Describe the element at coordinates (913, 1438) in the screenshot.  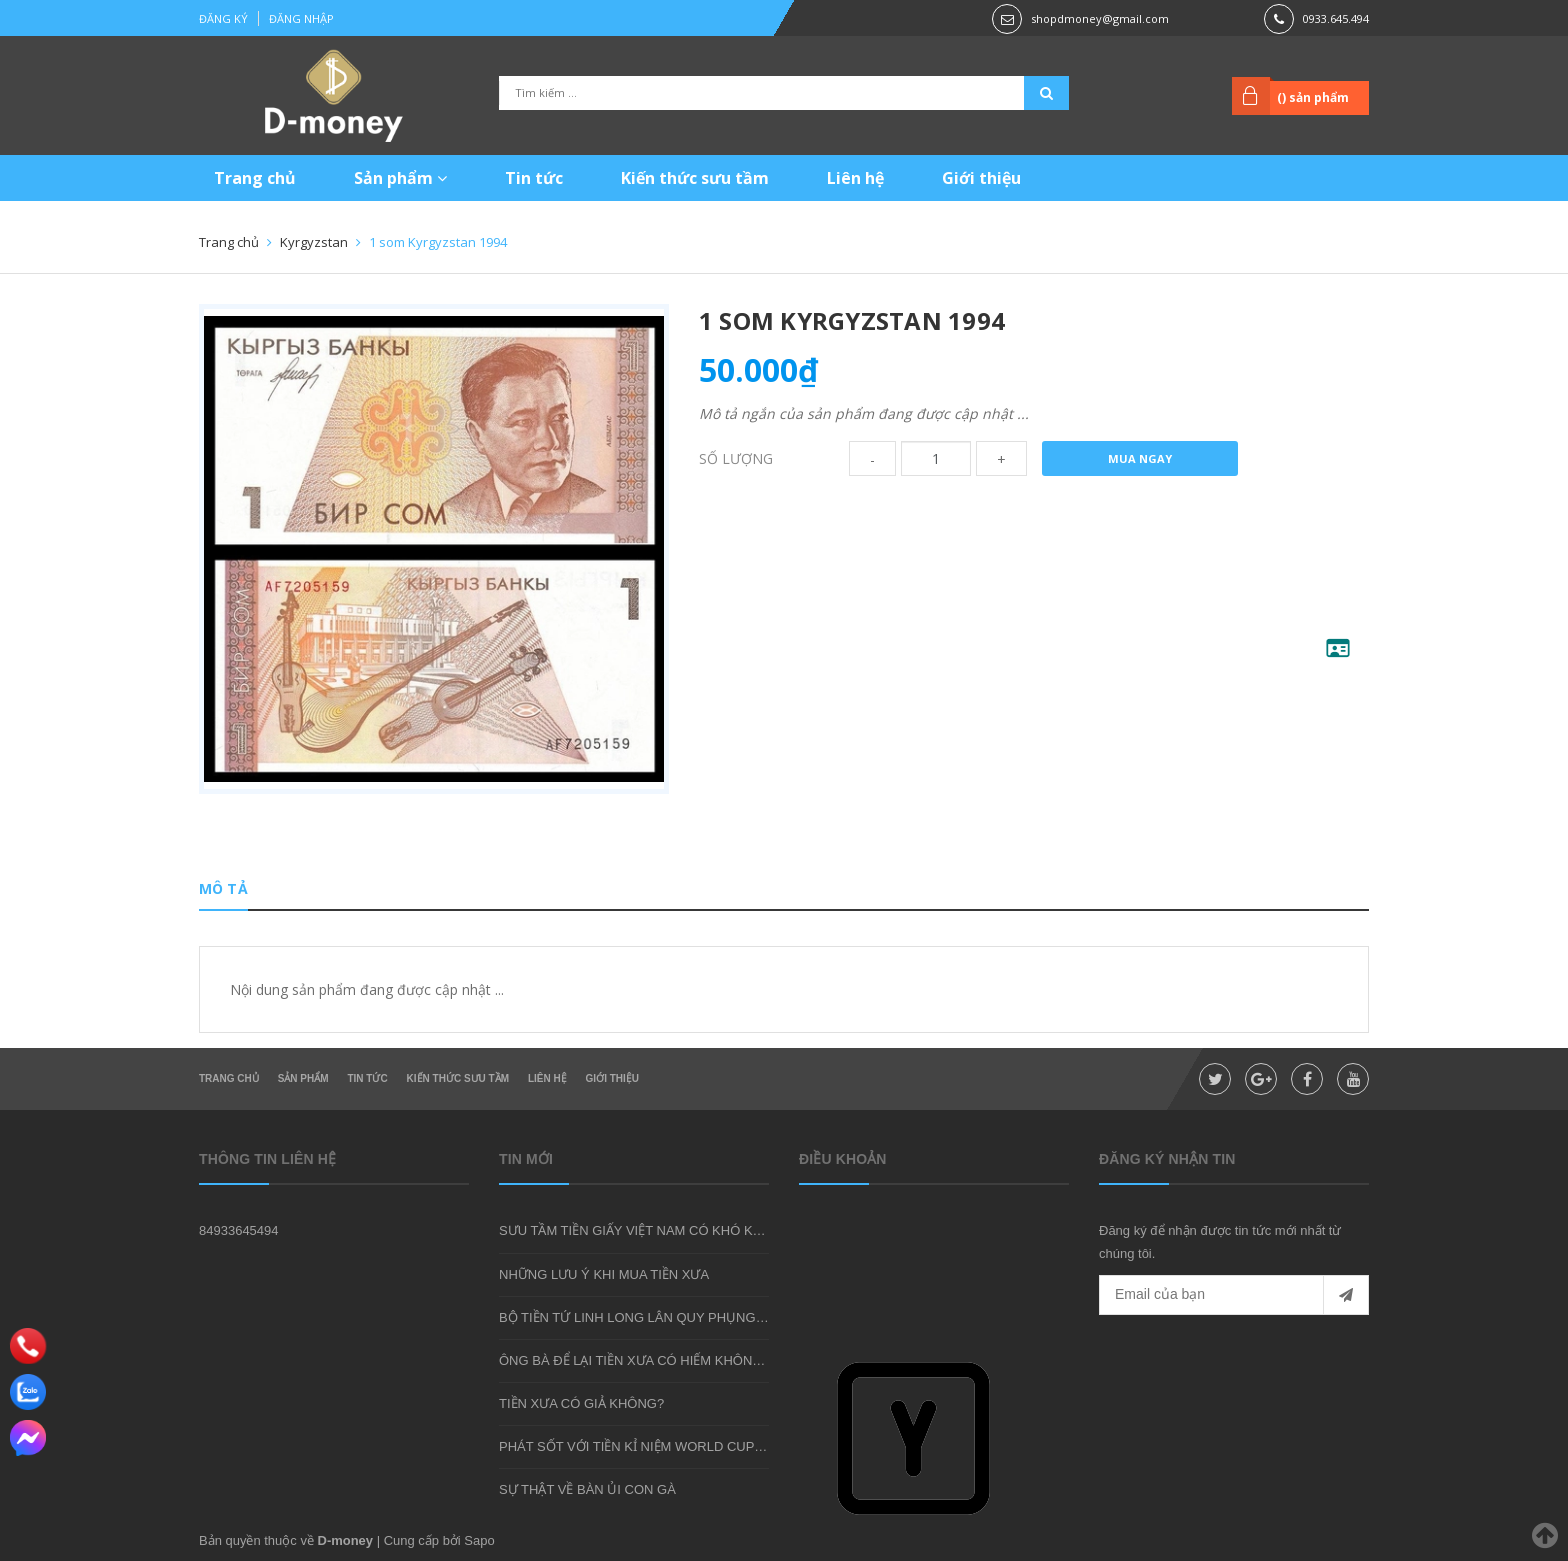
I see `indicates a keyboard key or shortcut for the letter Y` at that location.